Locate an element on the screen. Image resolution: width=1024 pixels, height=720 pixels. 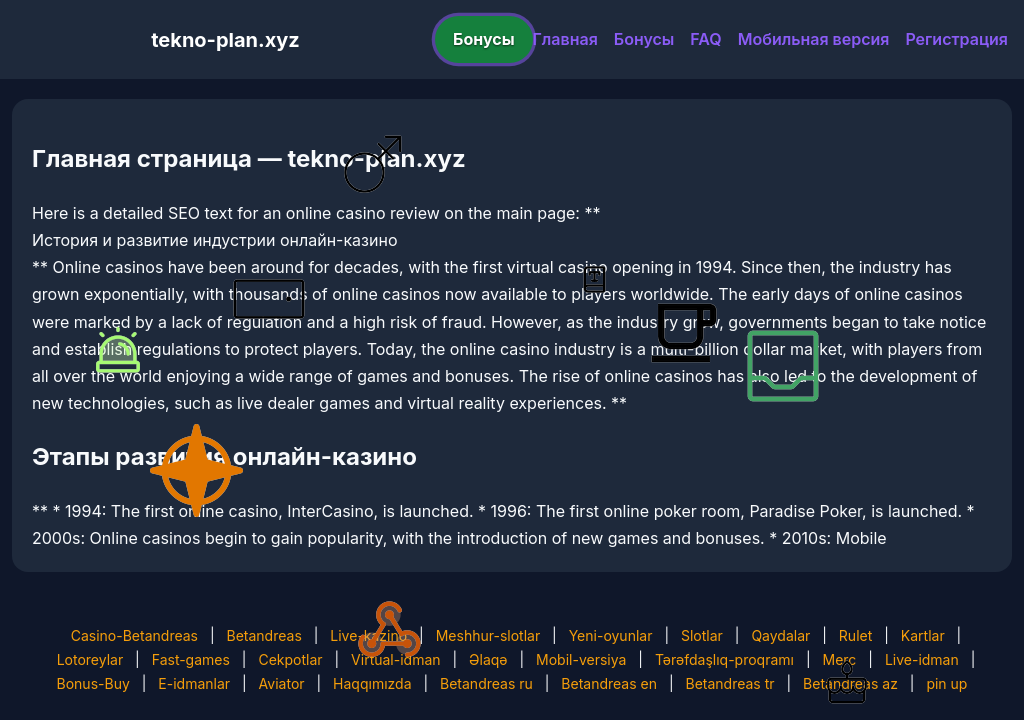
access text formatting options is located at coordinates (594, 279).